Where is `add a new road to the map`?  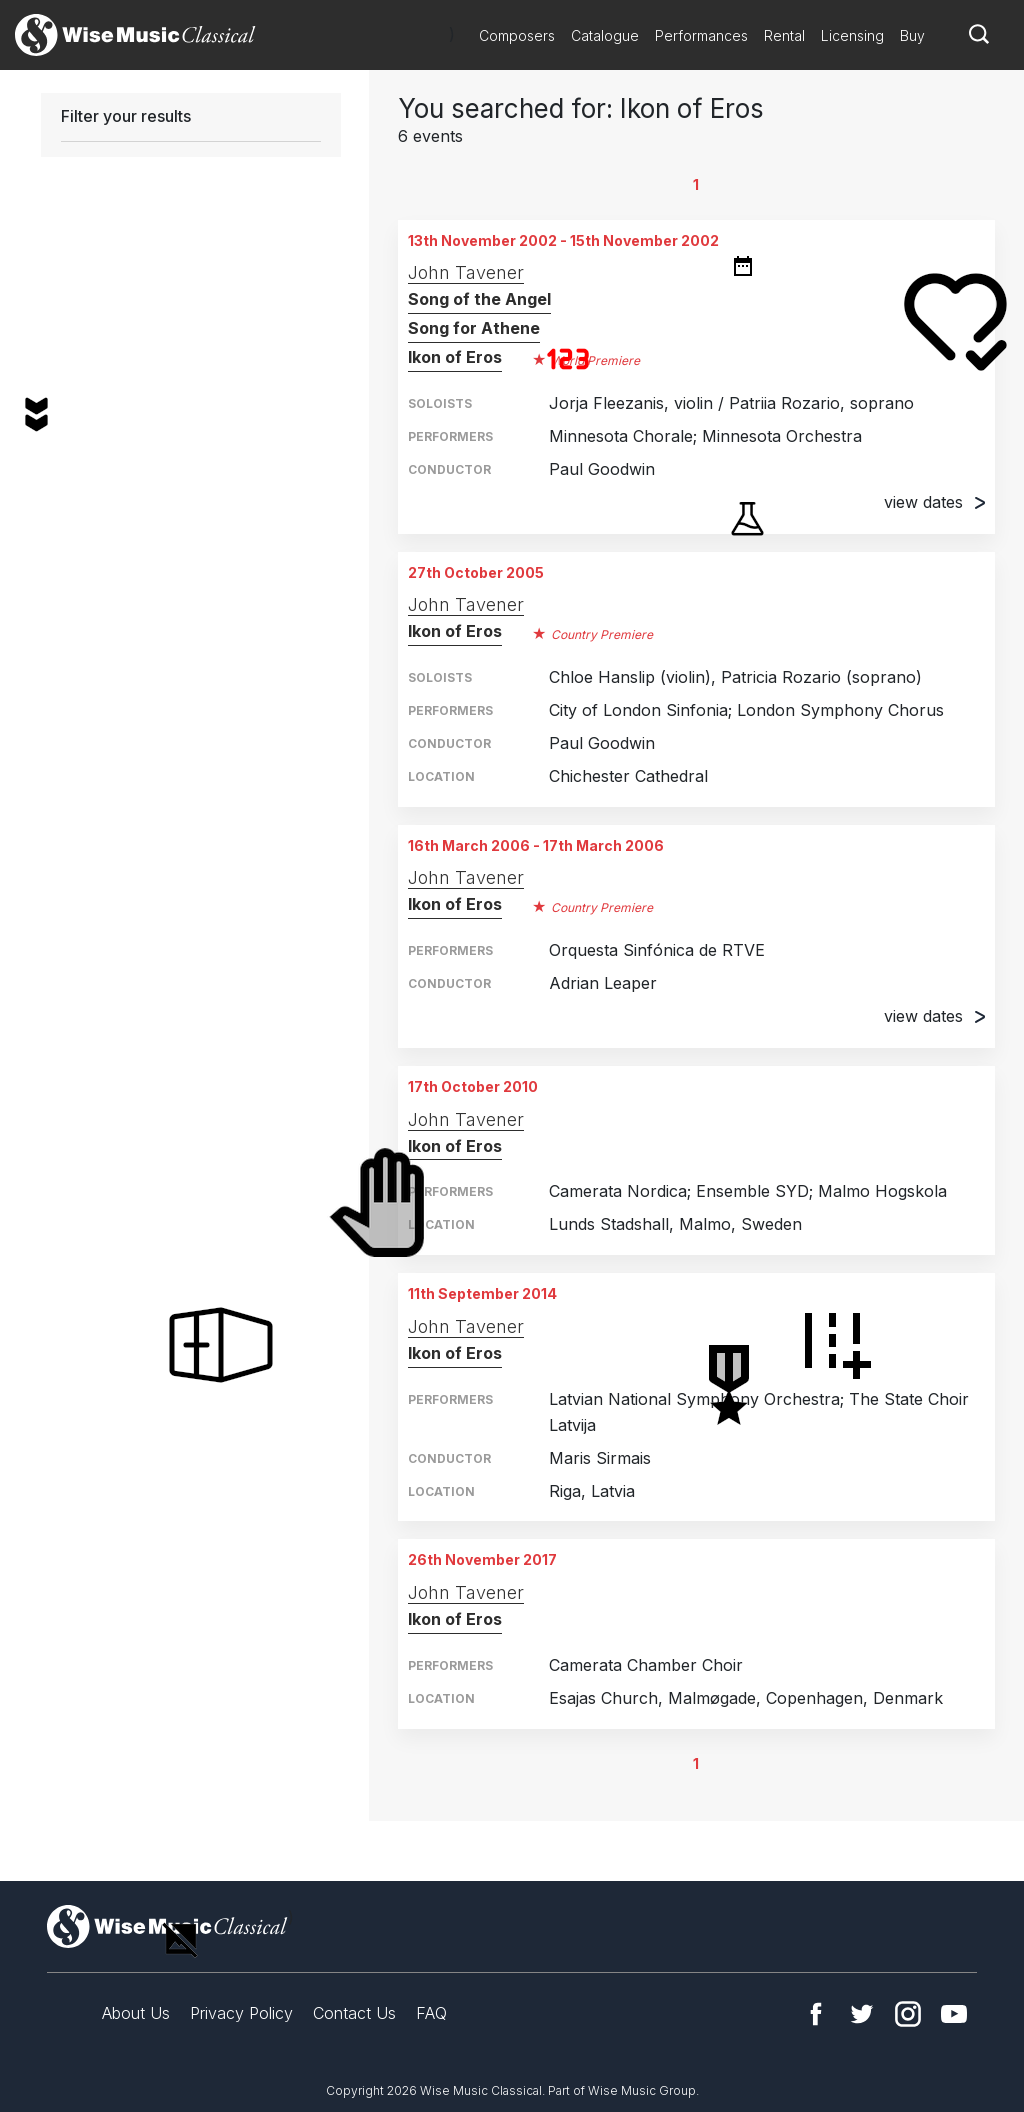 add a new road to the map is located at coordinates (832, 1340).